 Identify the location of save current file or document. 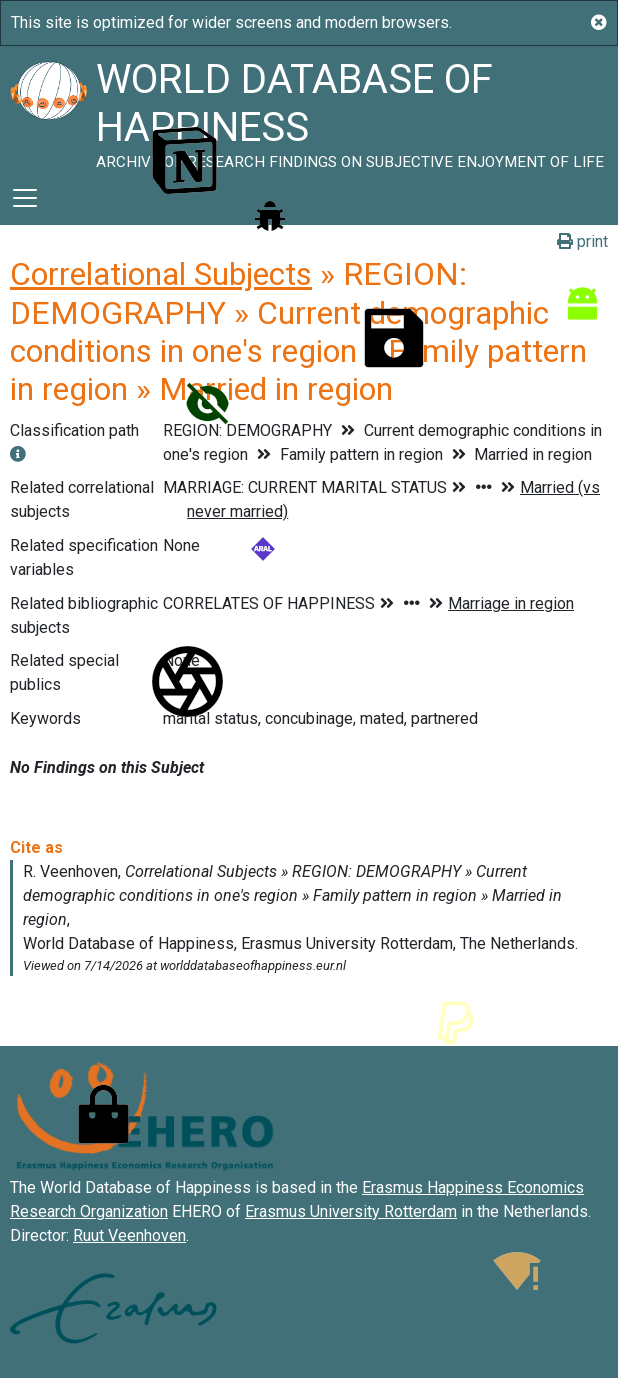
(394, 338).